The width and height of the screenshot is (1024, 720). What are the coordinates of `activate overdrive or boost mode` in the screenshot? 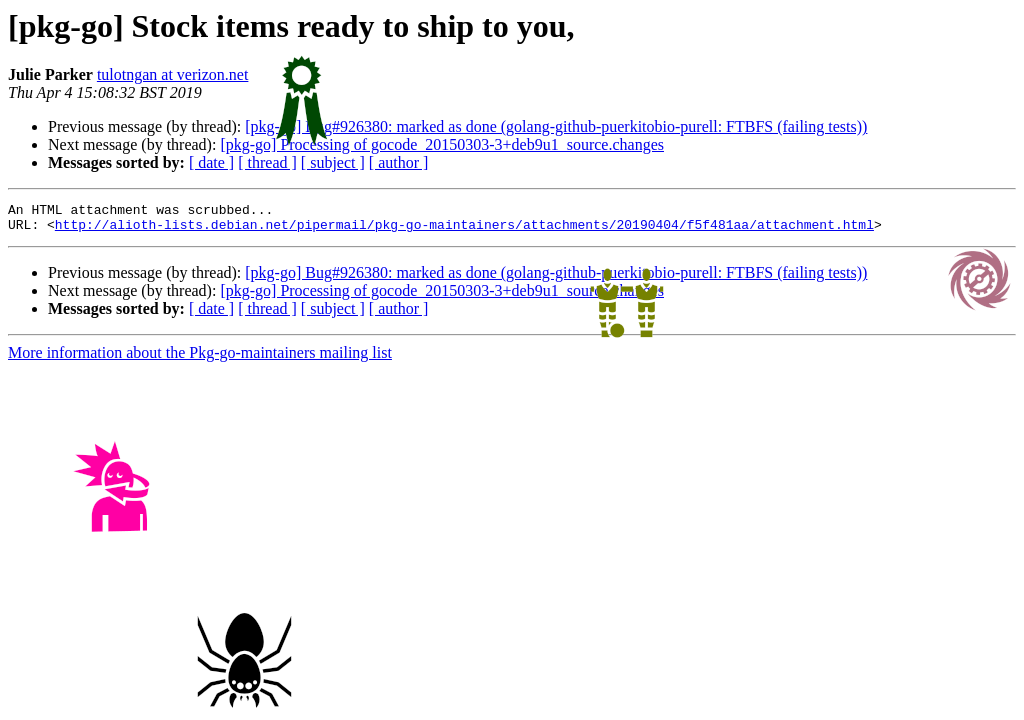 It's located at (979, 279).